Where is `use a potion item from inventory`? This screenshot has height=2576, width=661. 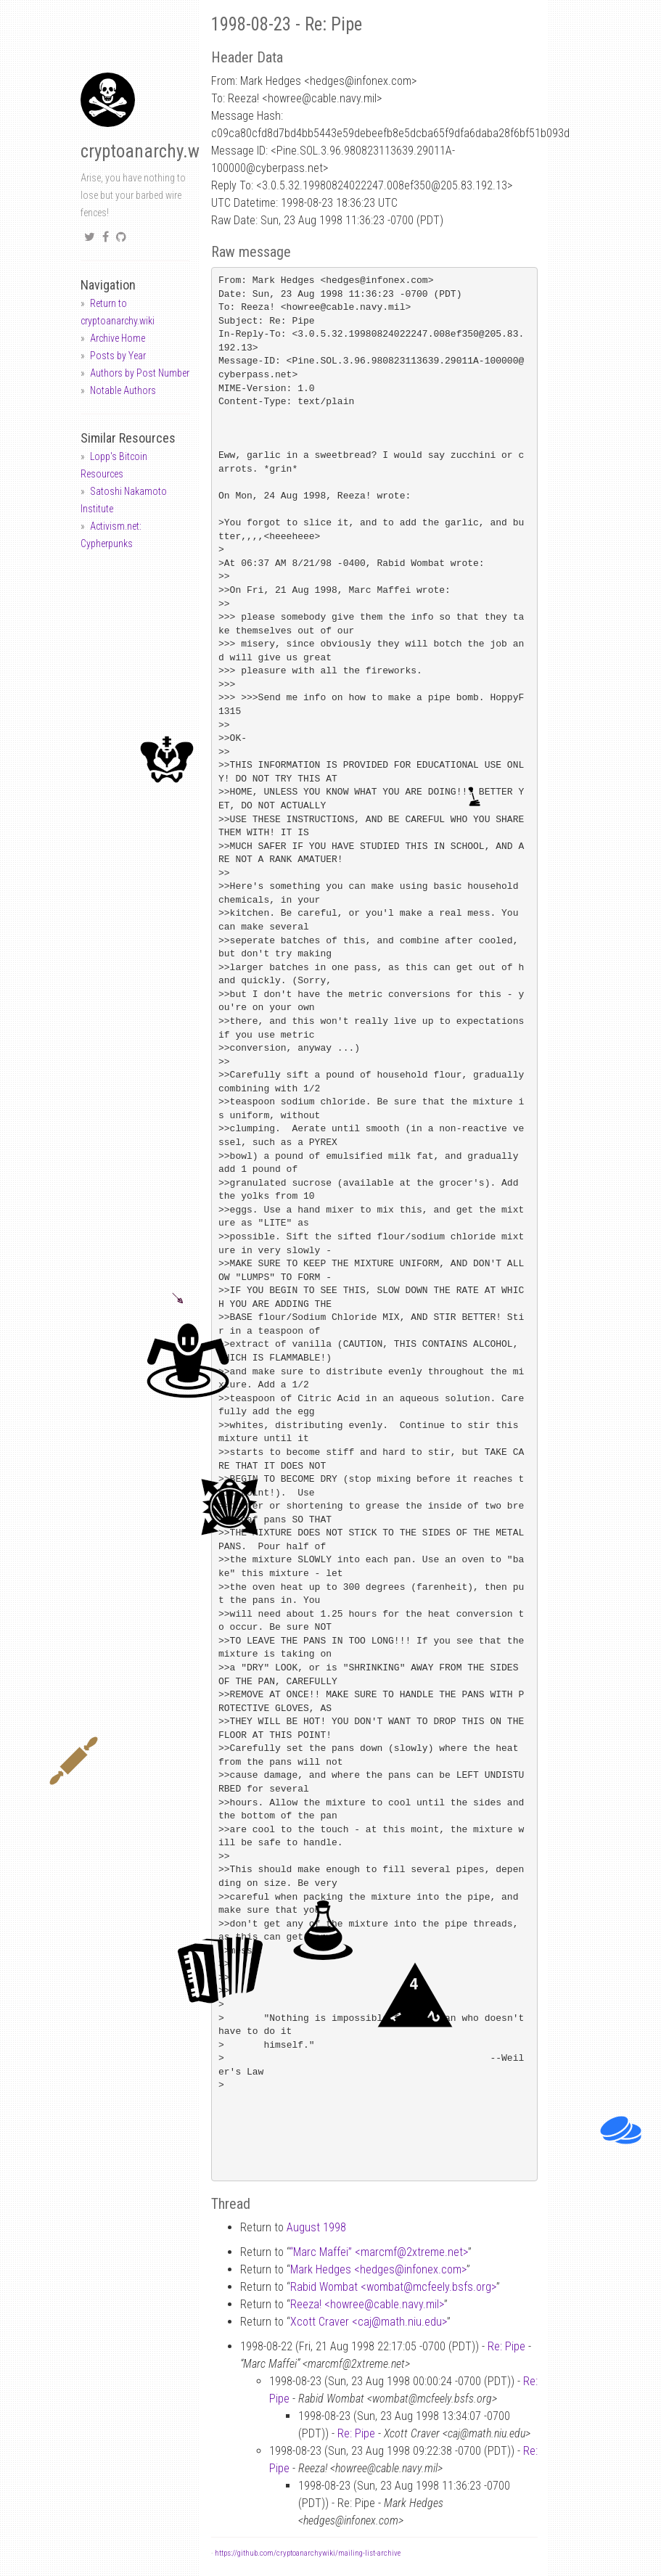 use a potion item from inventory is located at coordinates (323, 1930).